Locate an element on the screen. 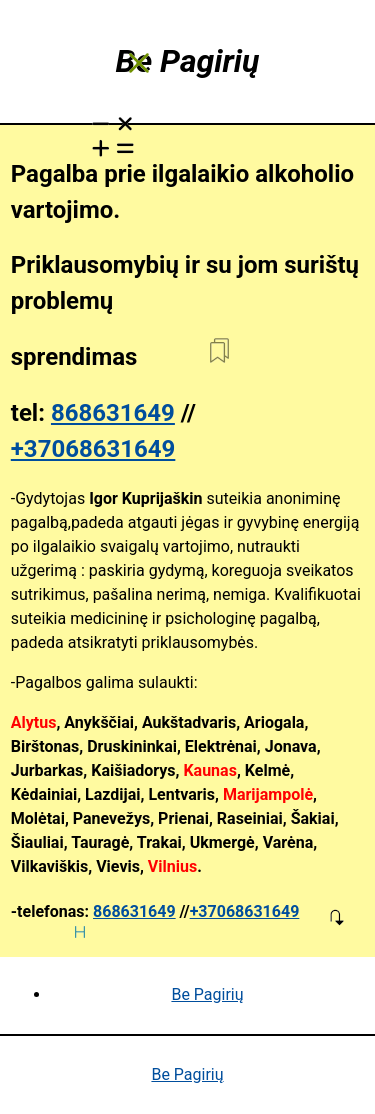 The width and height of the screenshot is (375, 1114). close the current window or dialog is located at coordinates (139, 63).